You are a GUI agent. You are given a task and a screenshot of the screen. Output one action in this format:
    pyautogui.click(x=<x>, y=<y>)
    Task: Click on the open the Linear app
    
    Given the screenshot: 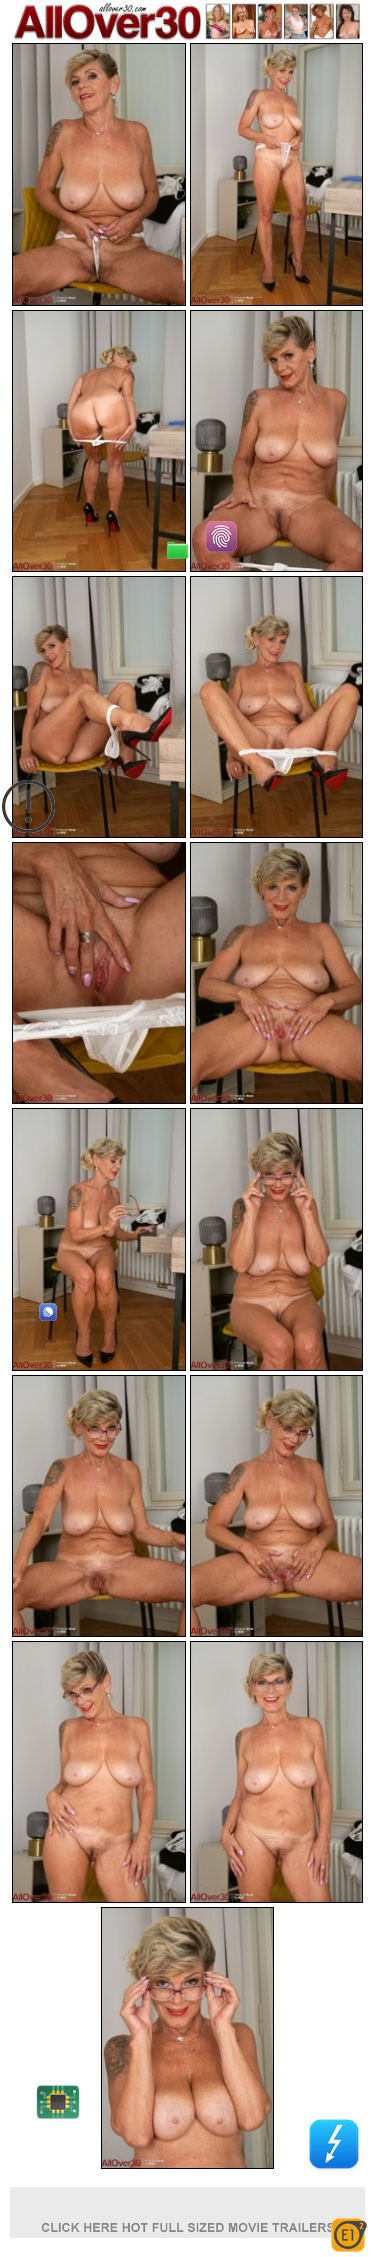 What is the action you would take?
    pyautogui.click(x=48, y=1312)
    